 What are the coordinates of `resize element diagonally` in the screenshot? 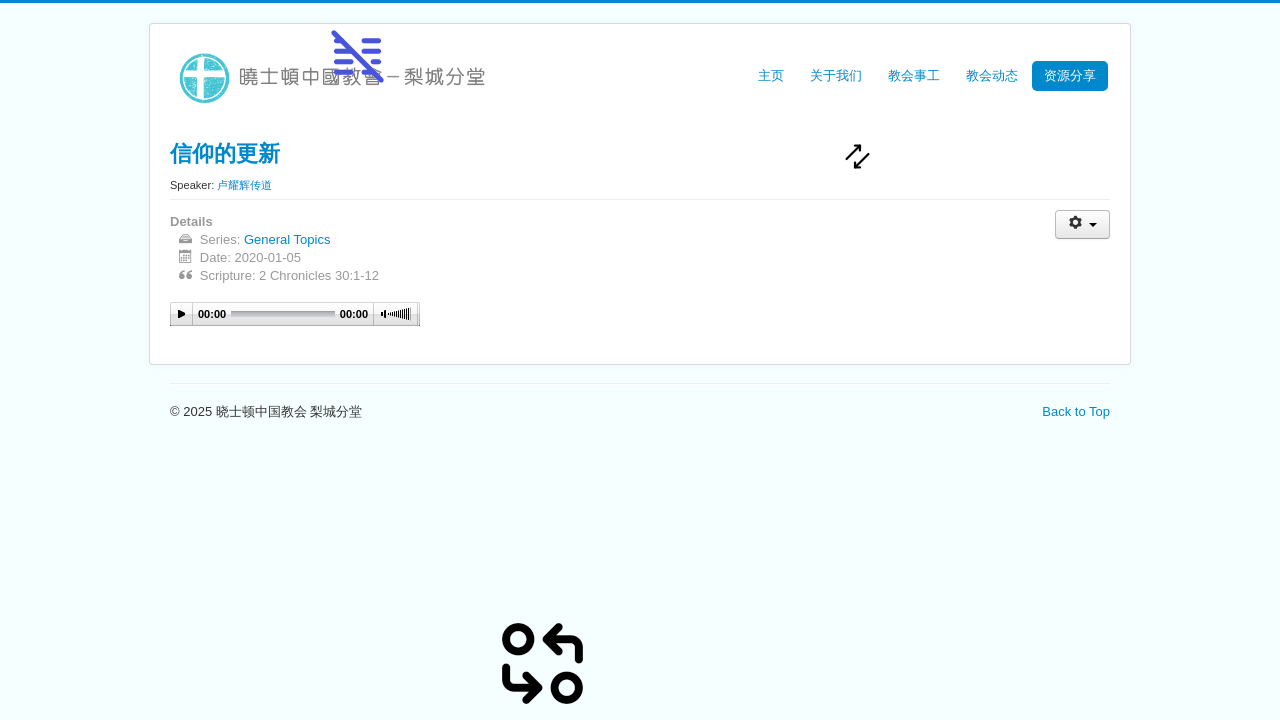 It's located at (857, 156).